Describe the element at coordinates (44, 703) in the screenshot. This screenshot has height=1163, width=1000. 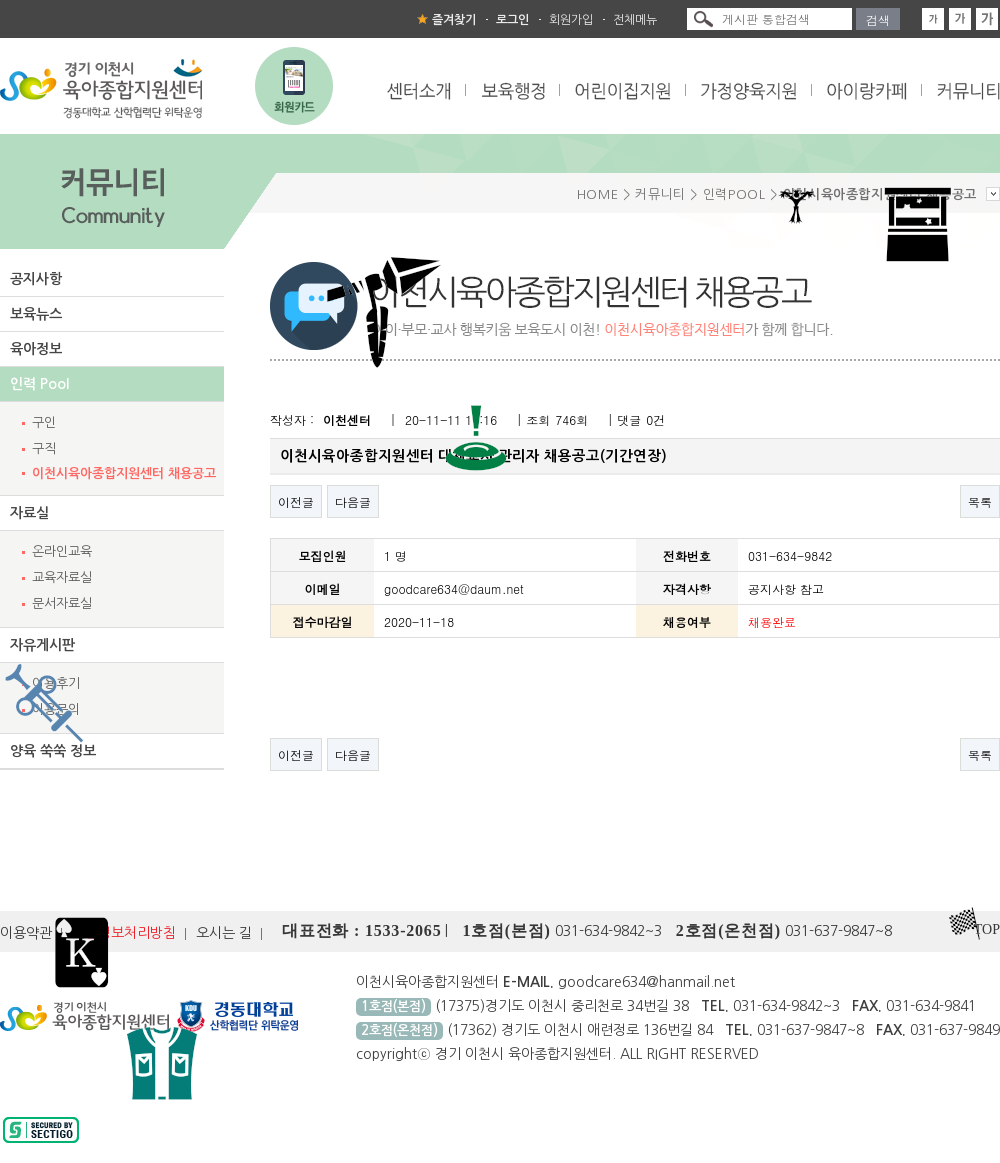
I see `access medical or health settings` at that location.